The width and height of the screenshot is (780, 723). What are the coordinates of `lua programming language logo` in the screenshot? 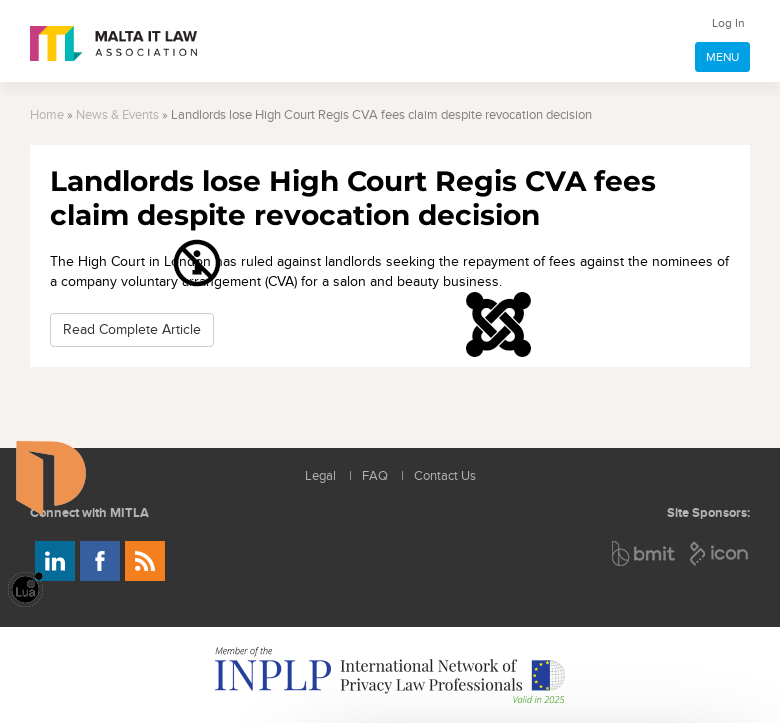 It's located at (25, 589).